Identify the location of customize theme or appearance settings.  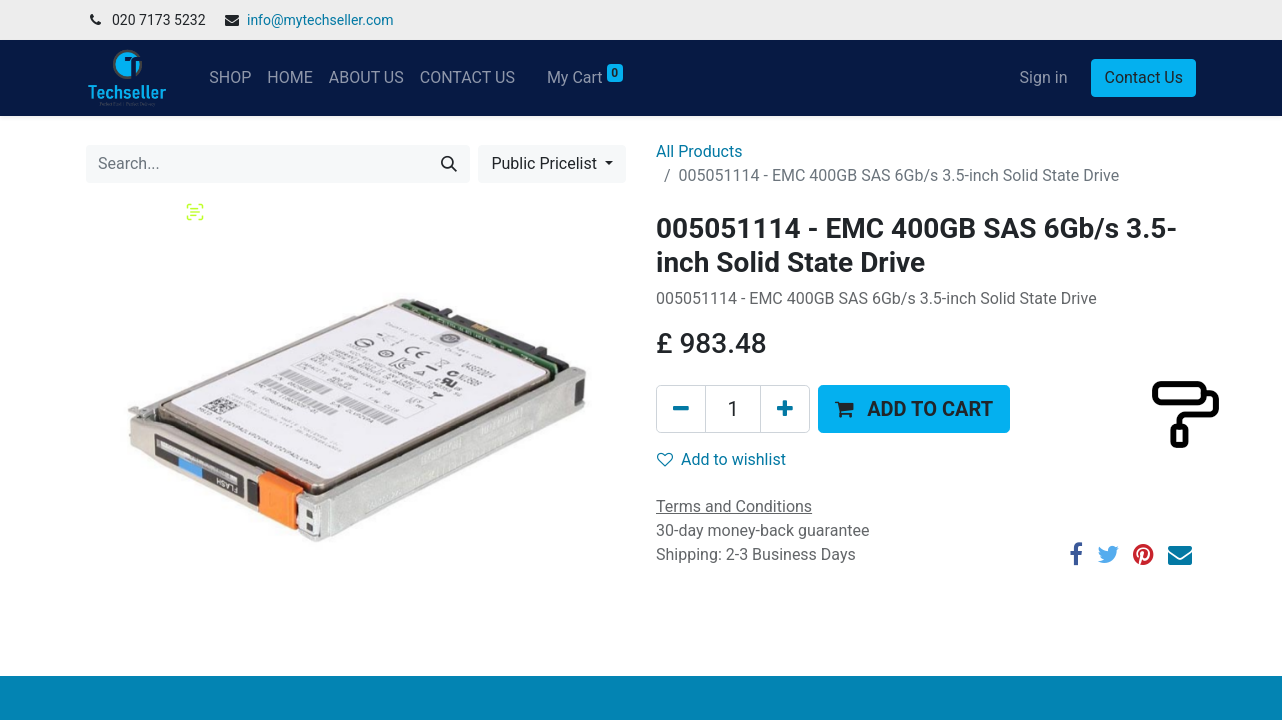
(1185, 414).